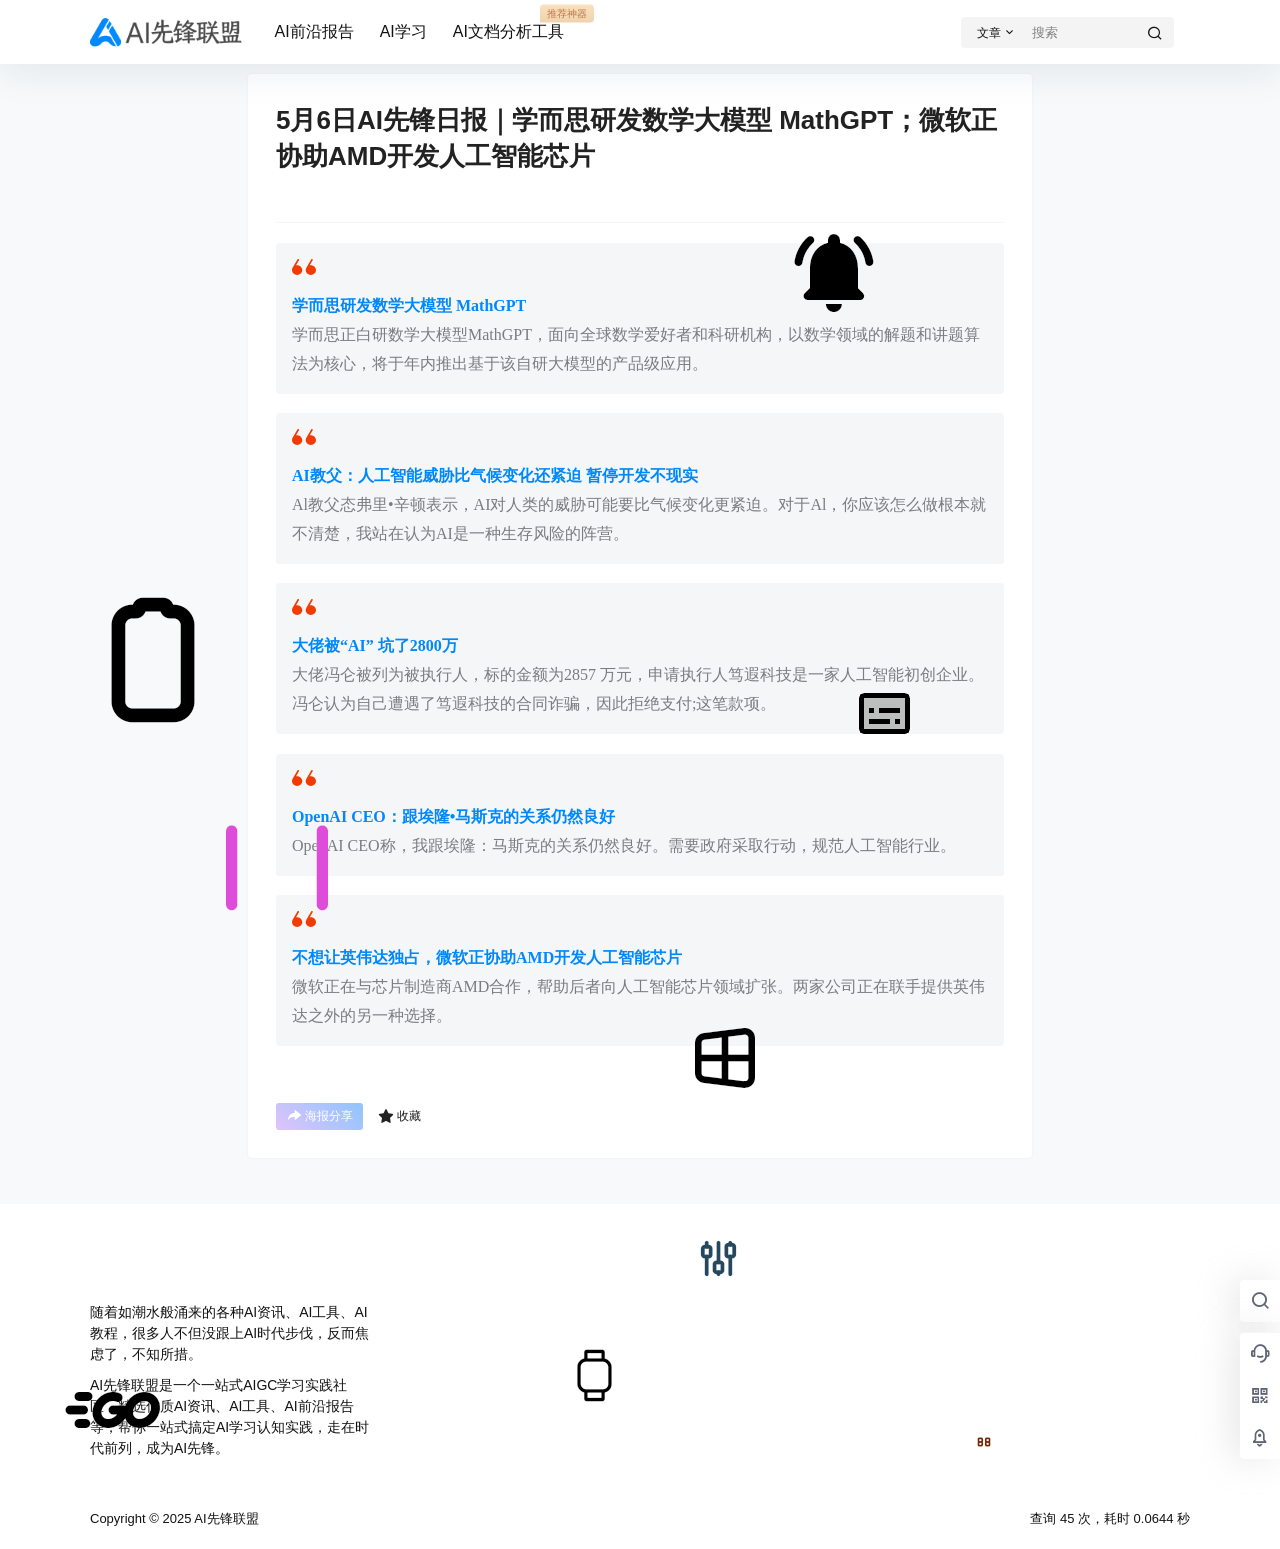 This screenshot has height=1549, width=1280. Describe the element at coordinates (594, 1375) in the screenshot. I see `access smartwatch settings or connectivity` at that location.